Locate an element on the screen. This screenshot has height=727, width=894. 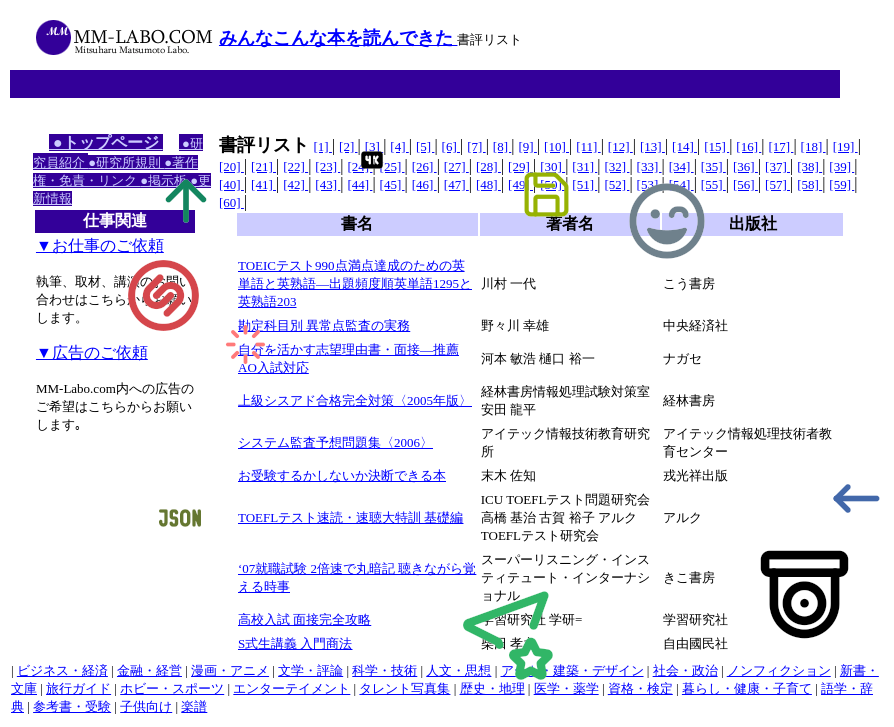
access security camera settings is located at coordinates (804, 594).